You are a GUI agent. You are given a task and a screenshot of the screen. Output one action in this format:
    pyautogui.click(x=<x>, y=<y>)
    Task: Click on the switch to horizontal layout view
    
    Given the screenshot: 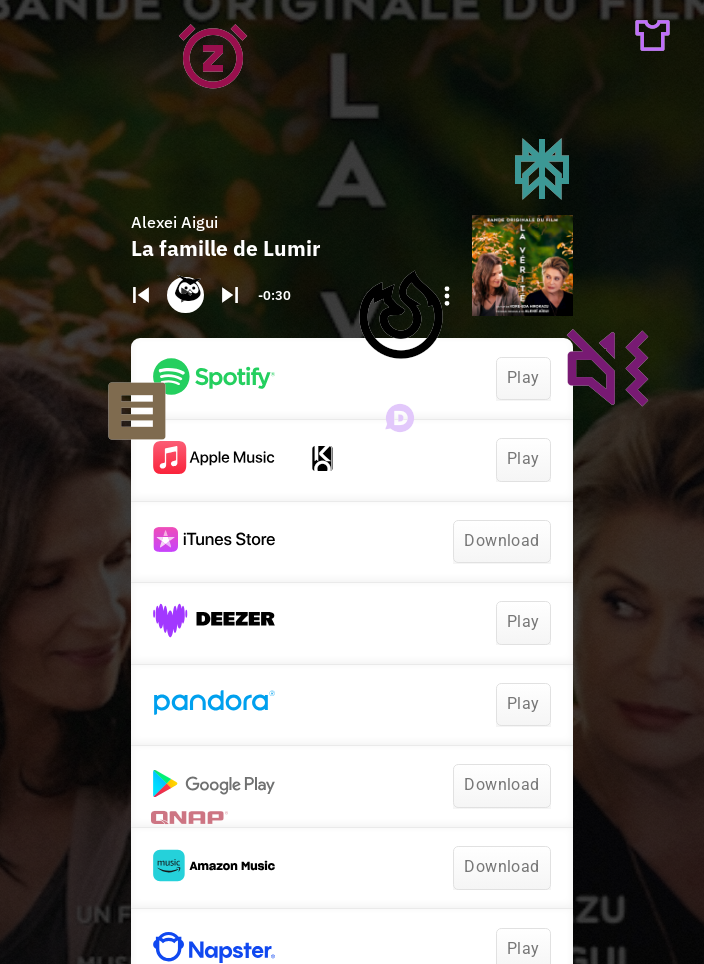 What is the action you would take?
    pyautogui.click(x=137, y=411)
    